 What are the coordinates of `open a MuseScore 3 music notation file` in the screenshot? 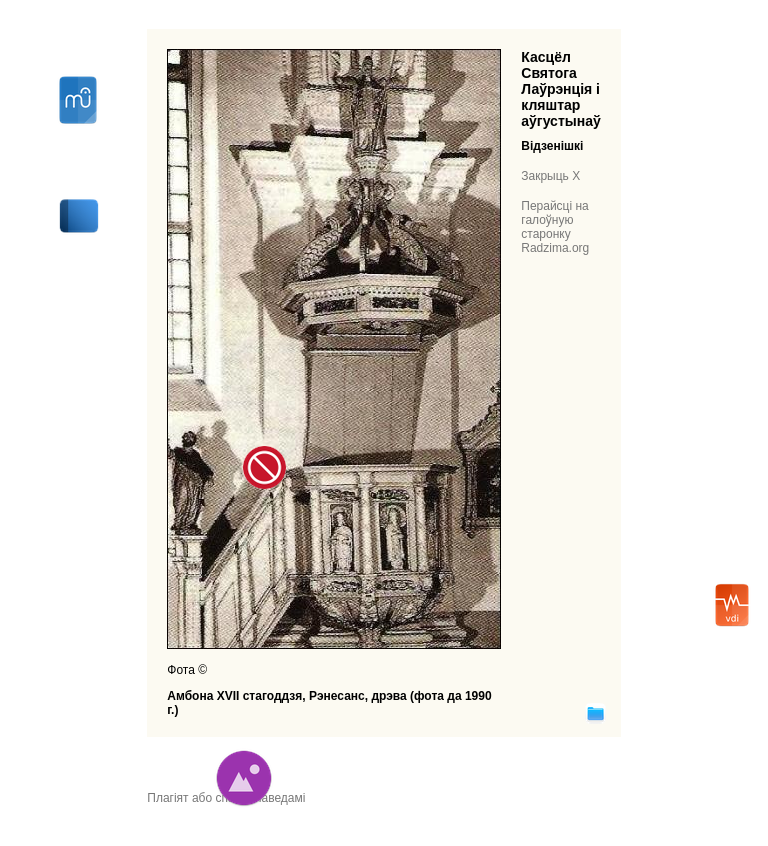 It's located at (78, 100).